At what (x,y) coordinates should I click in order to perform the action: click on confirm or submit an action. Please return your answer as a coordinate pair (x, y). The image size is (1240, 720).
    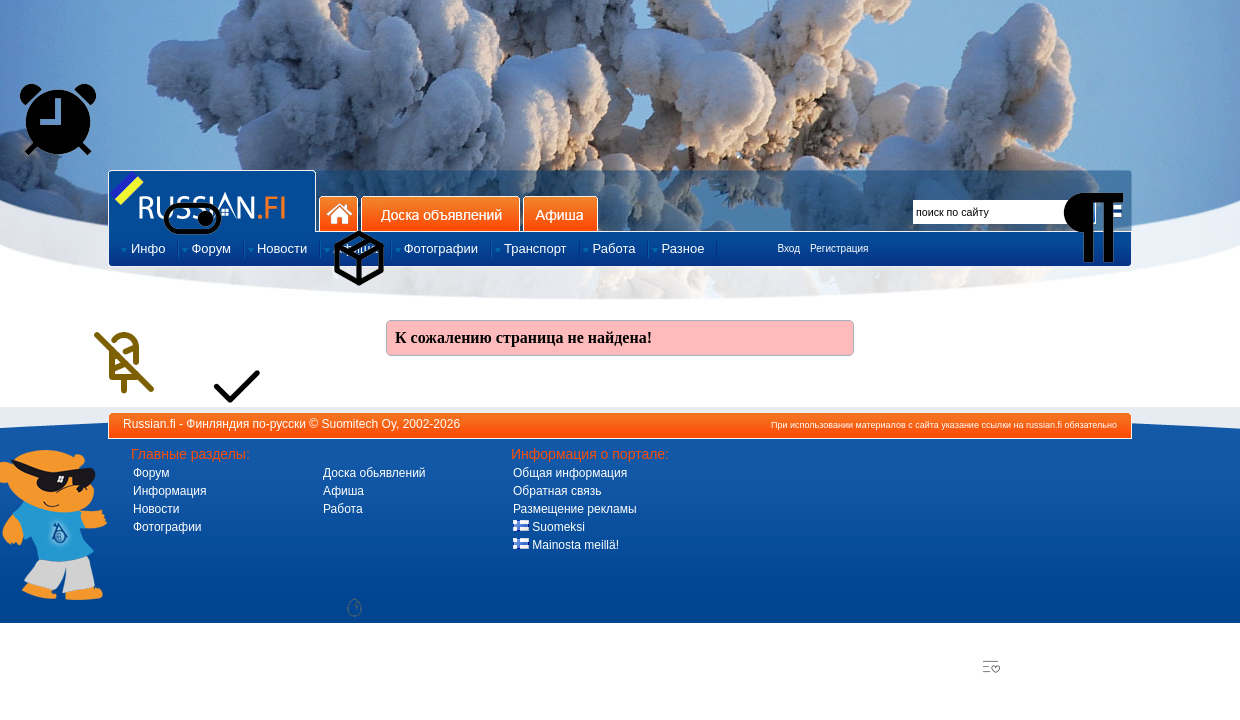
    Looking at the image, I should click on (235, 386).